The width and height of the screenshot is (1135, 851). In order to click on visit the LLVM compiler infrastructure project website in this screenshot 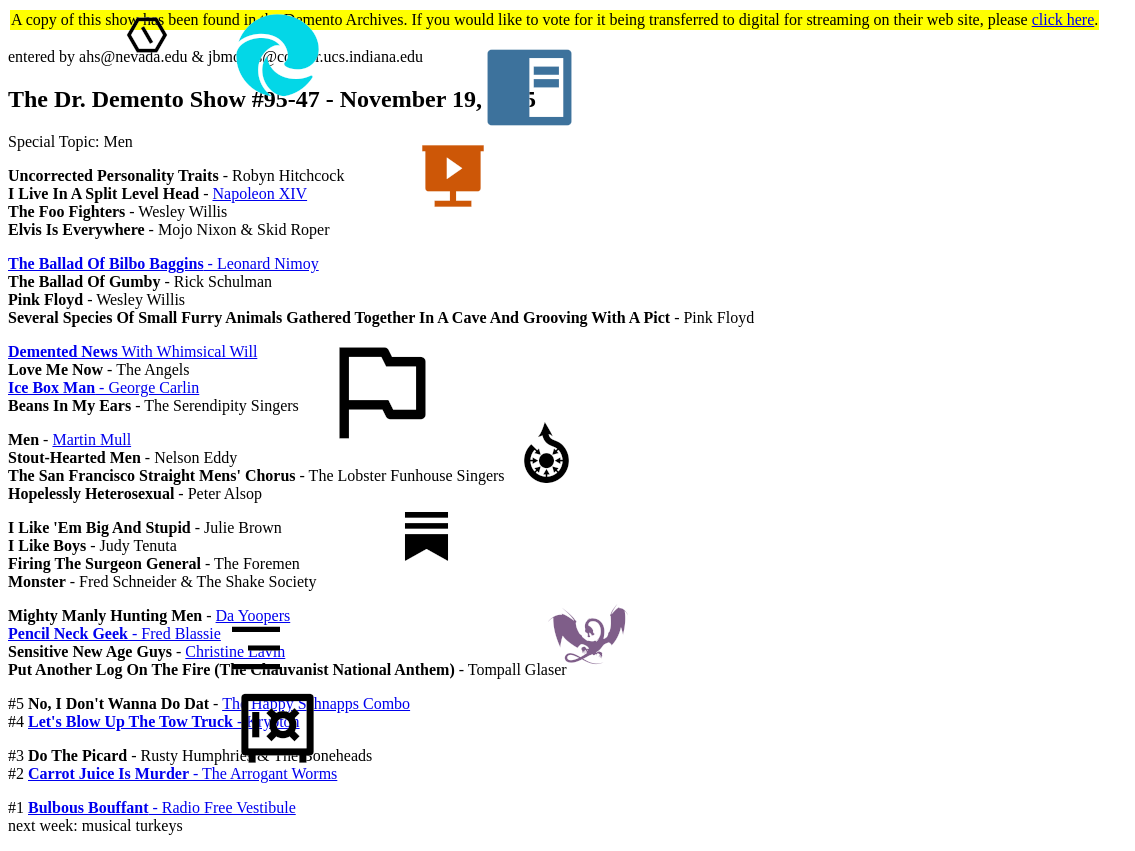, I will do `click(588, 634)`.